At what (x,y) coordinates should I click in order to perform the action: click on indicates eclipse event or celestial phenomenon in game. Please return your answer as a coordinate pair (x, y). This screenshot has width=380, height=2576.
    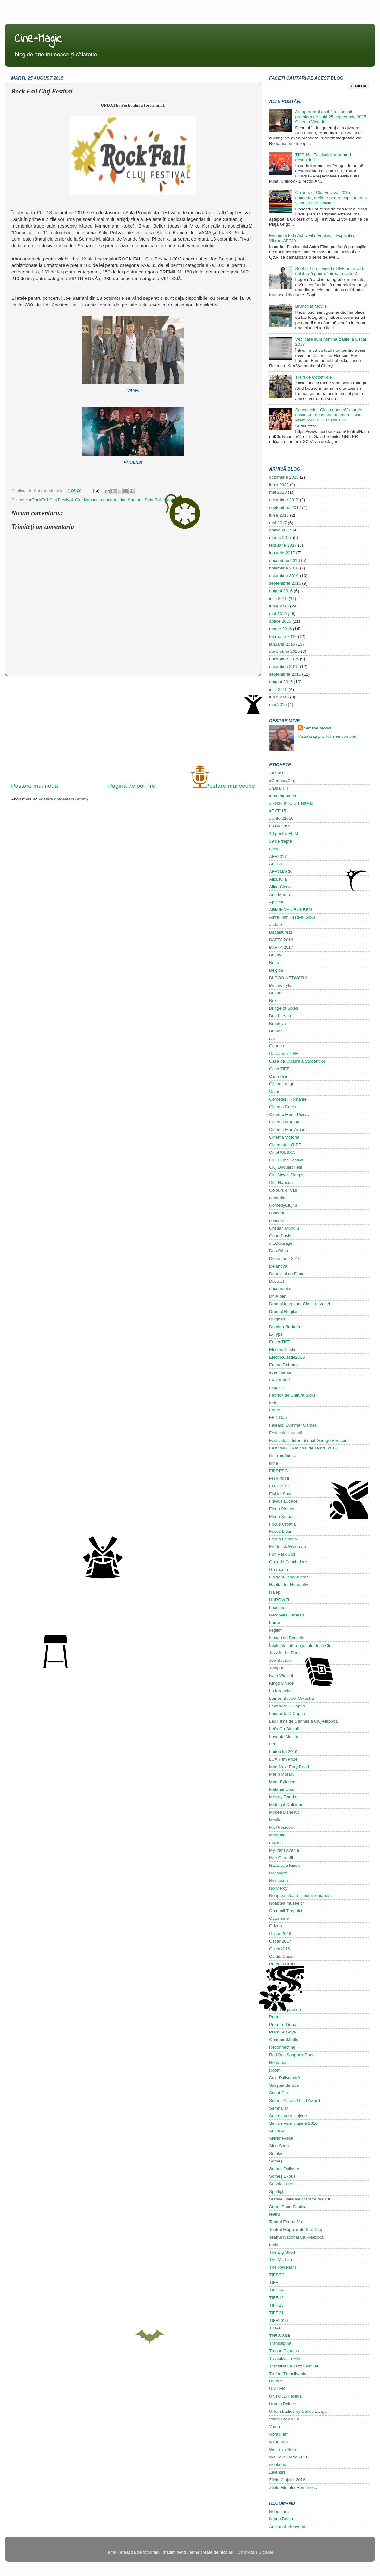
    Looking at the image, I should click on (356, 880).